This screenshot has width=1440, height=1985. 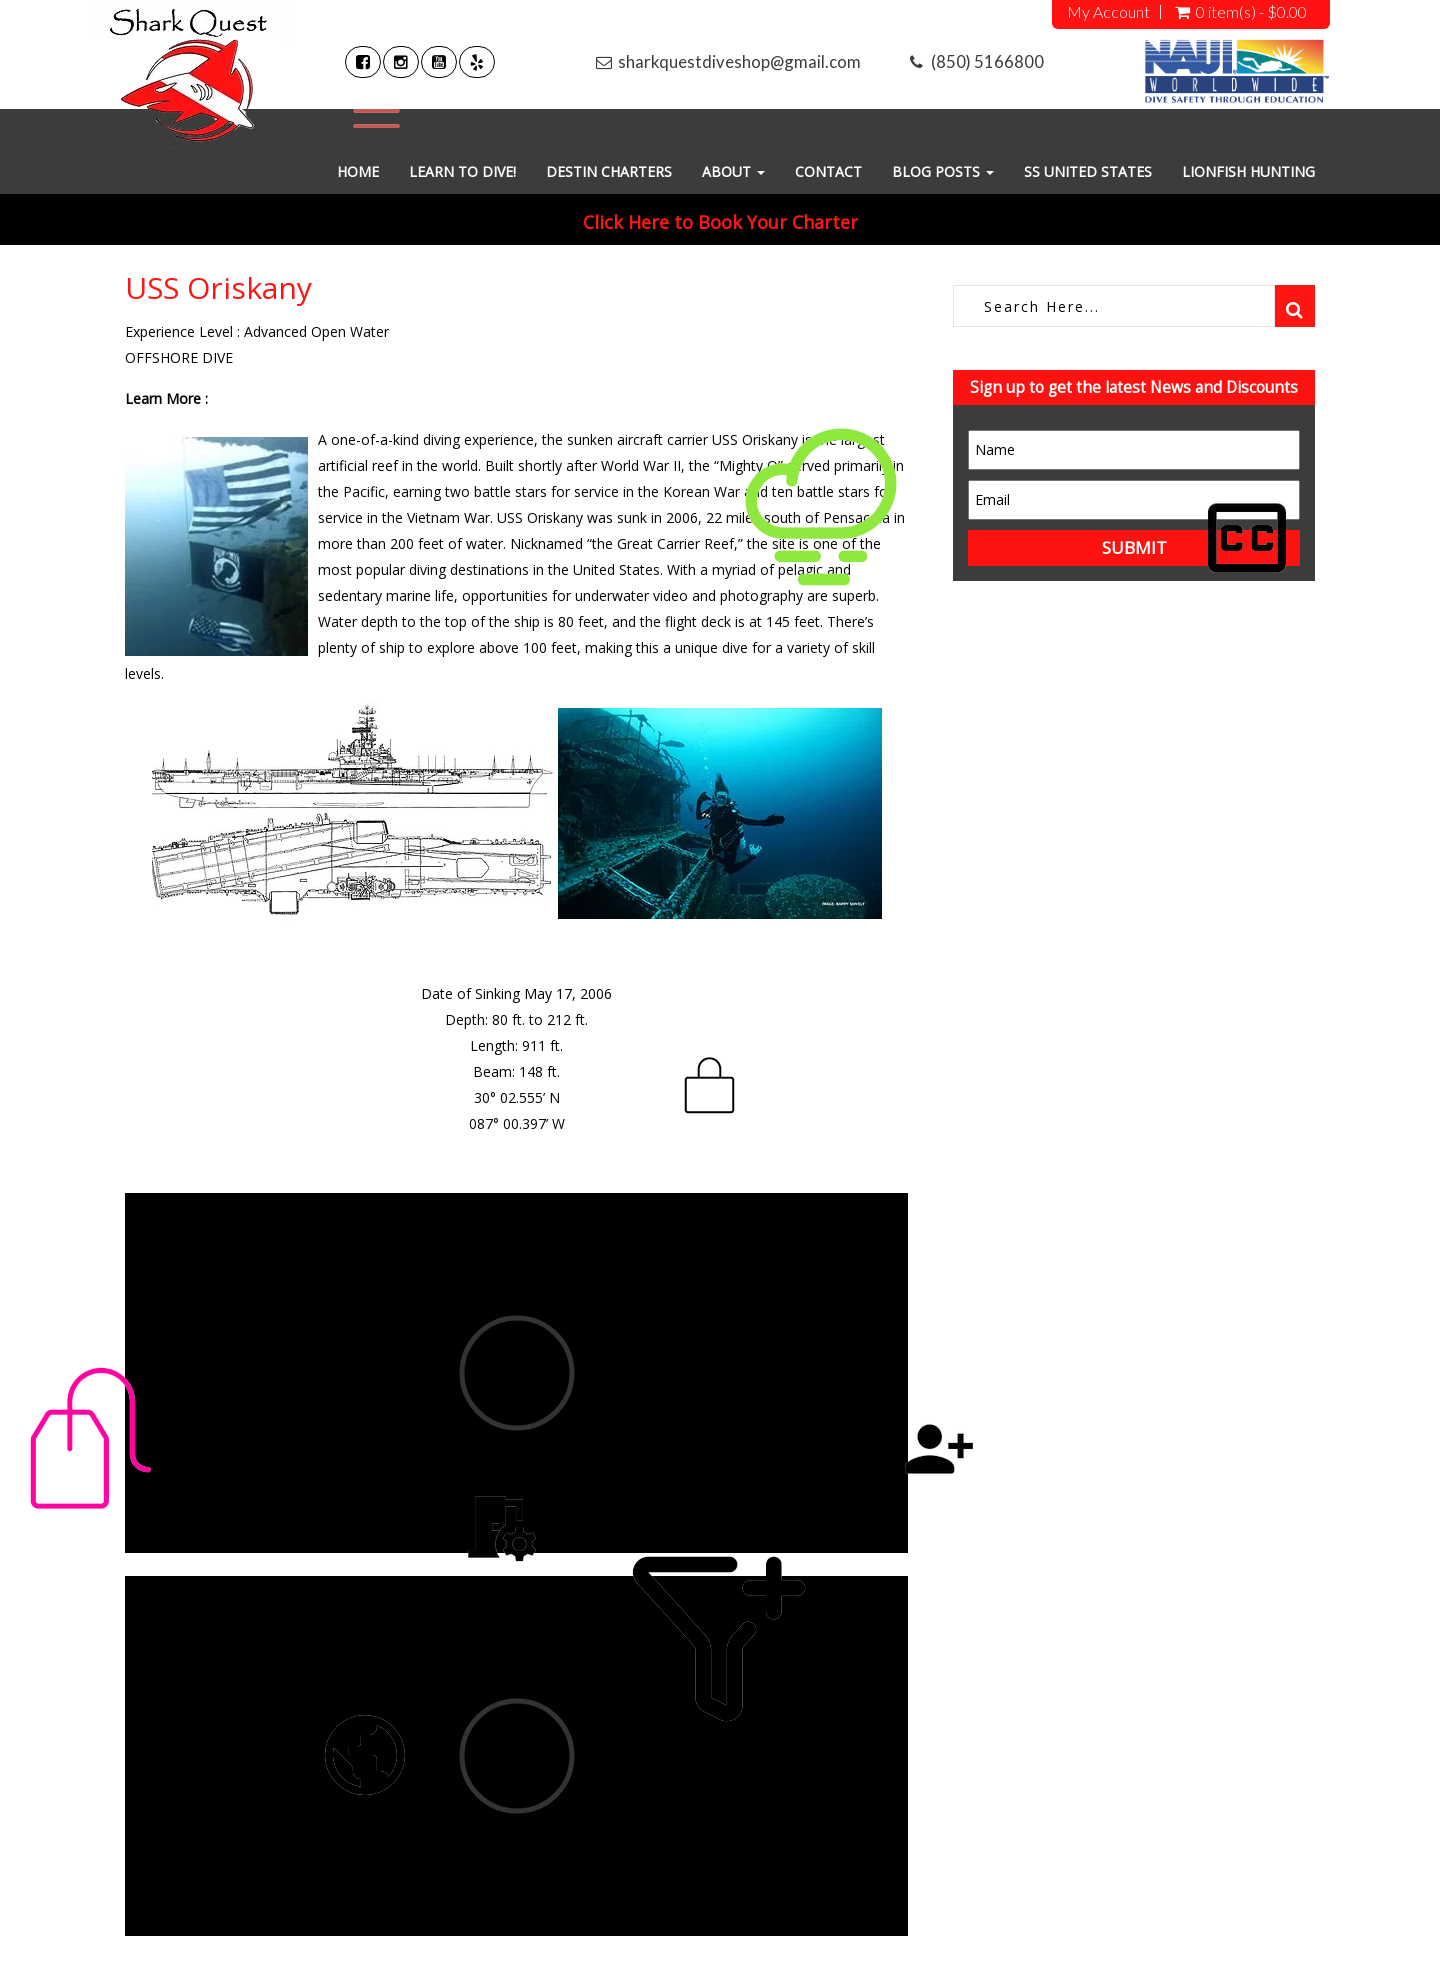 I want to click on enable closed captions for video content, so click(x=1247, y=538).